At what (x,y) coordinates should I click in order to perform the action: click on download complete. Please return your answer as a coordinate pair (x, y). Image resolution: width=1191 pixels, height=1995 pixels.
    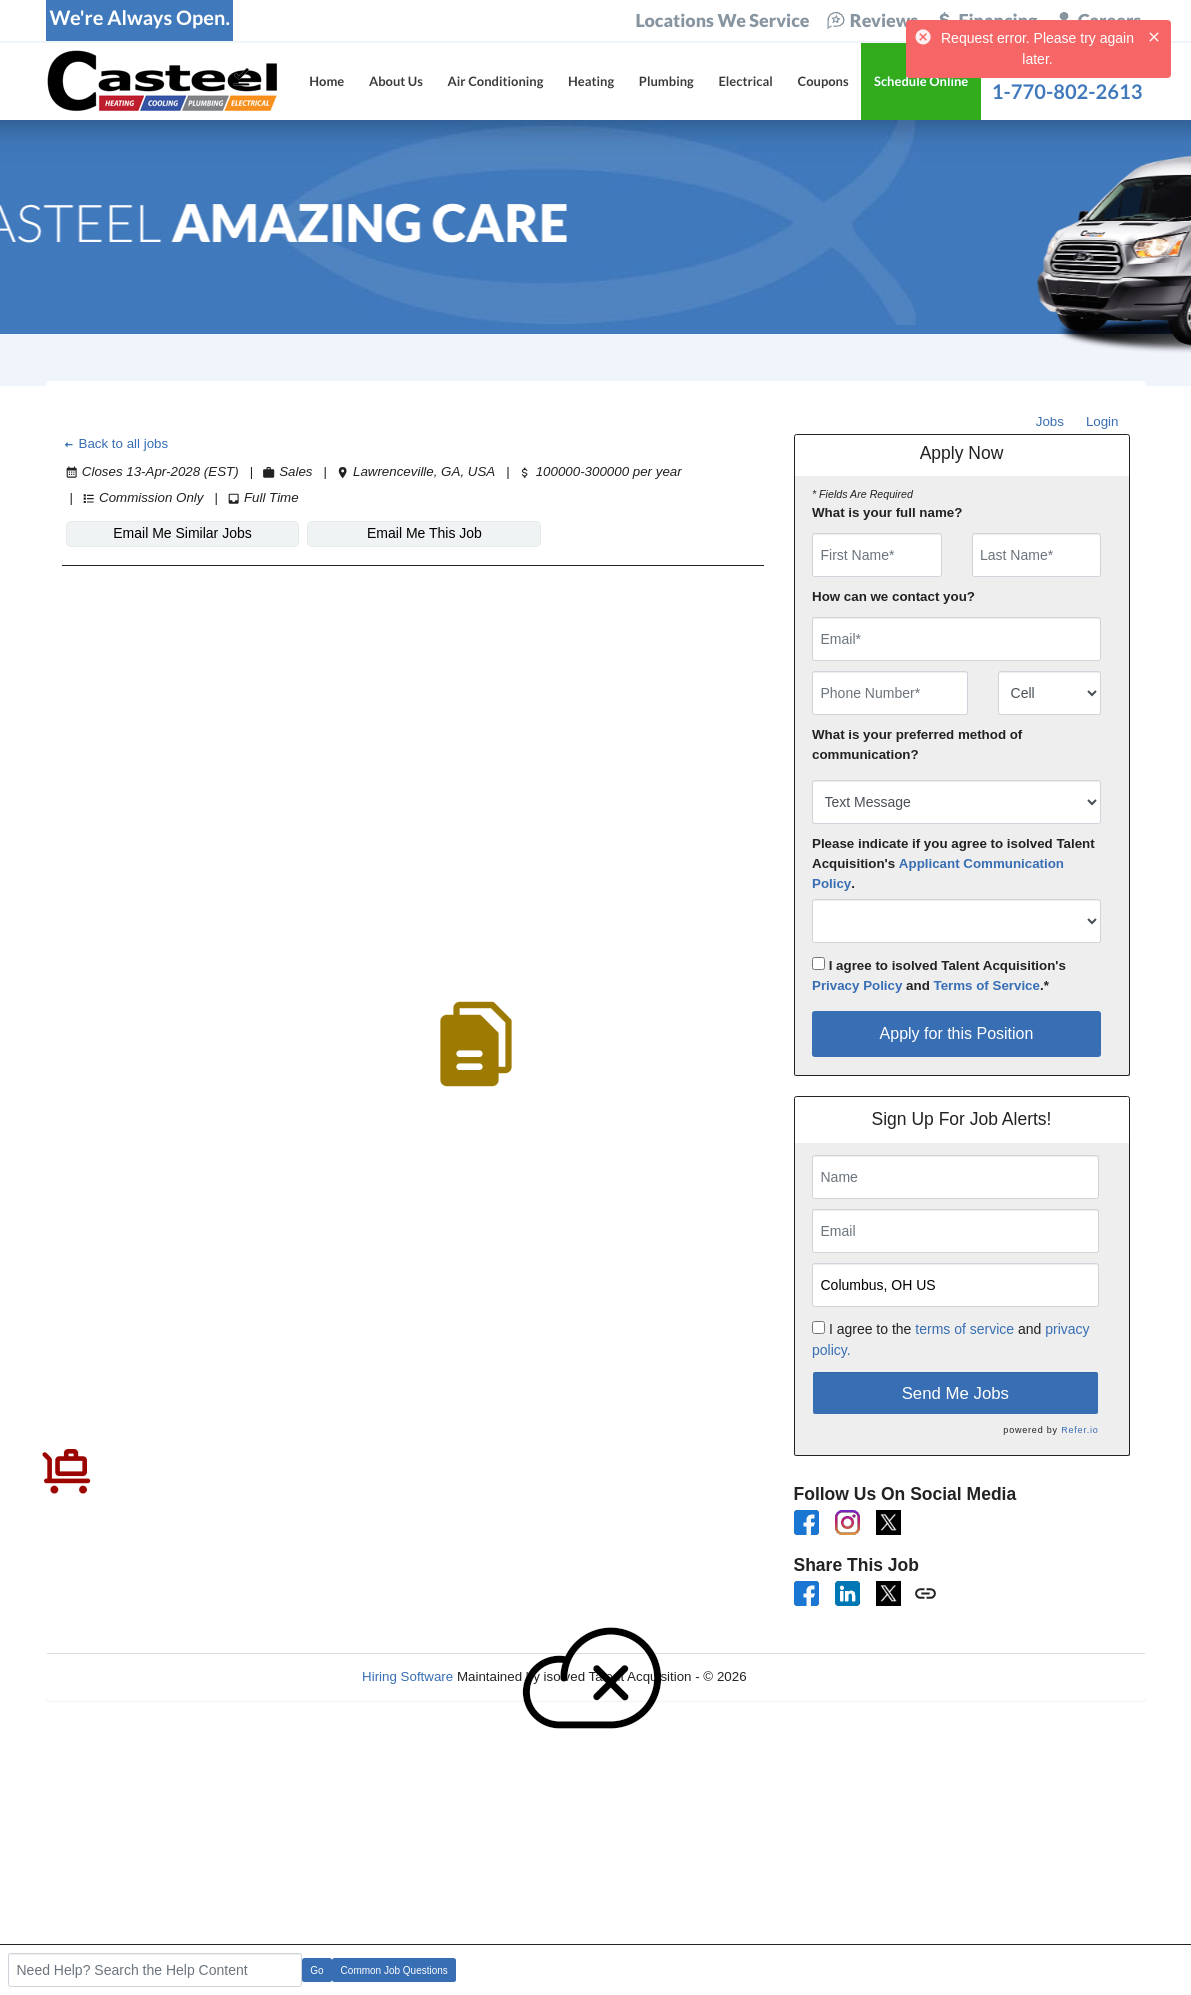
    Looking at the image, I should click on (241, 76).